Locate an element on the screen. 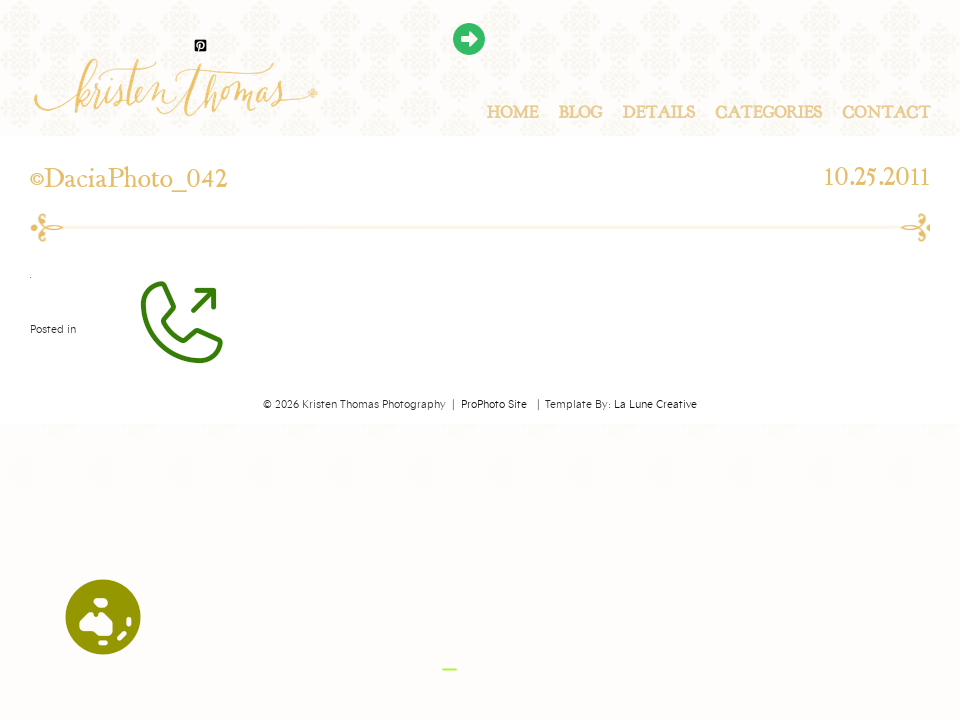 The image size is (960, 720). open pinterest app is located at coordinates (200, 45).